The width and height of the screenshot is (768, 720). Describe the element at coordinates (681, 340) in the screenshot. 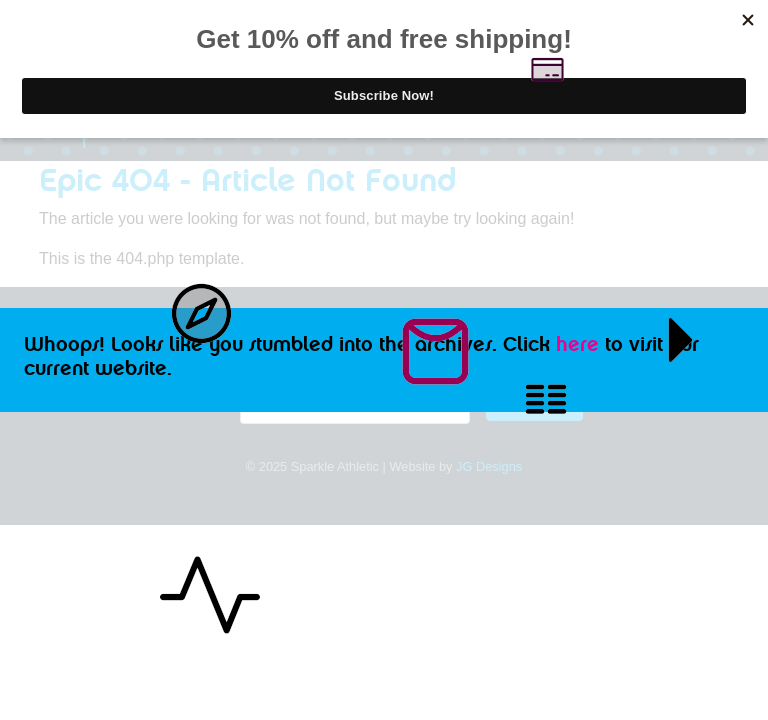

I see `play media or start playback` at that location.